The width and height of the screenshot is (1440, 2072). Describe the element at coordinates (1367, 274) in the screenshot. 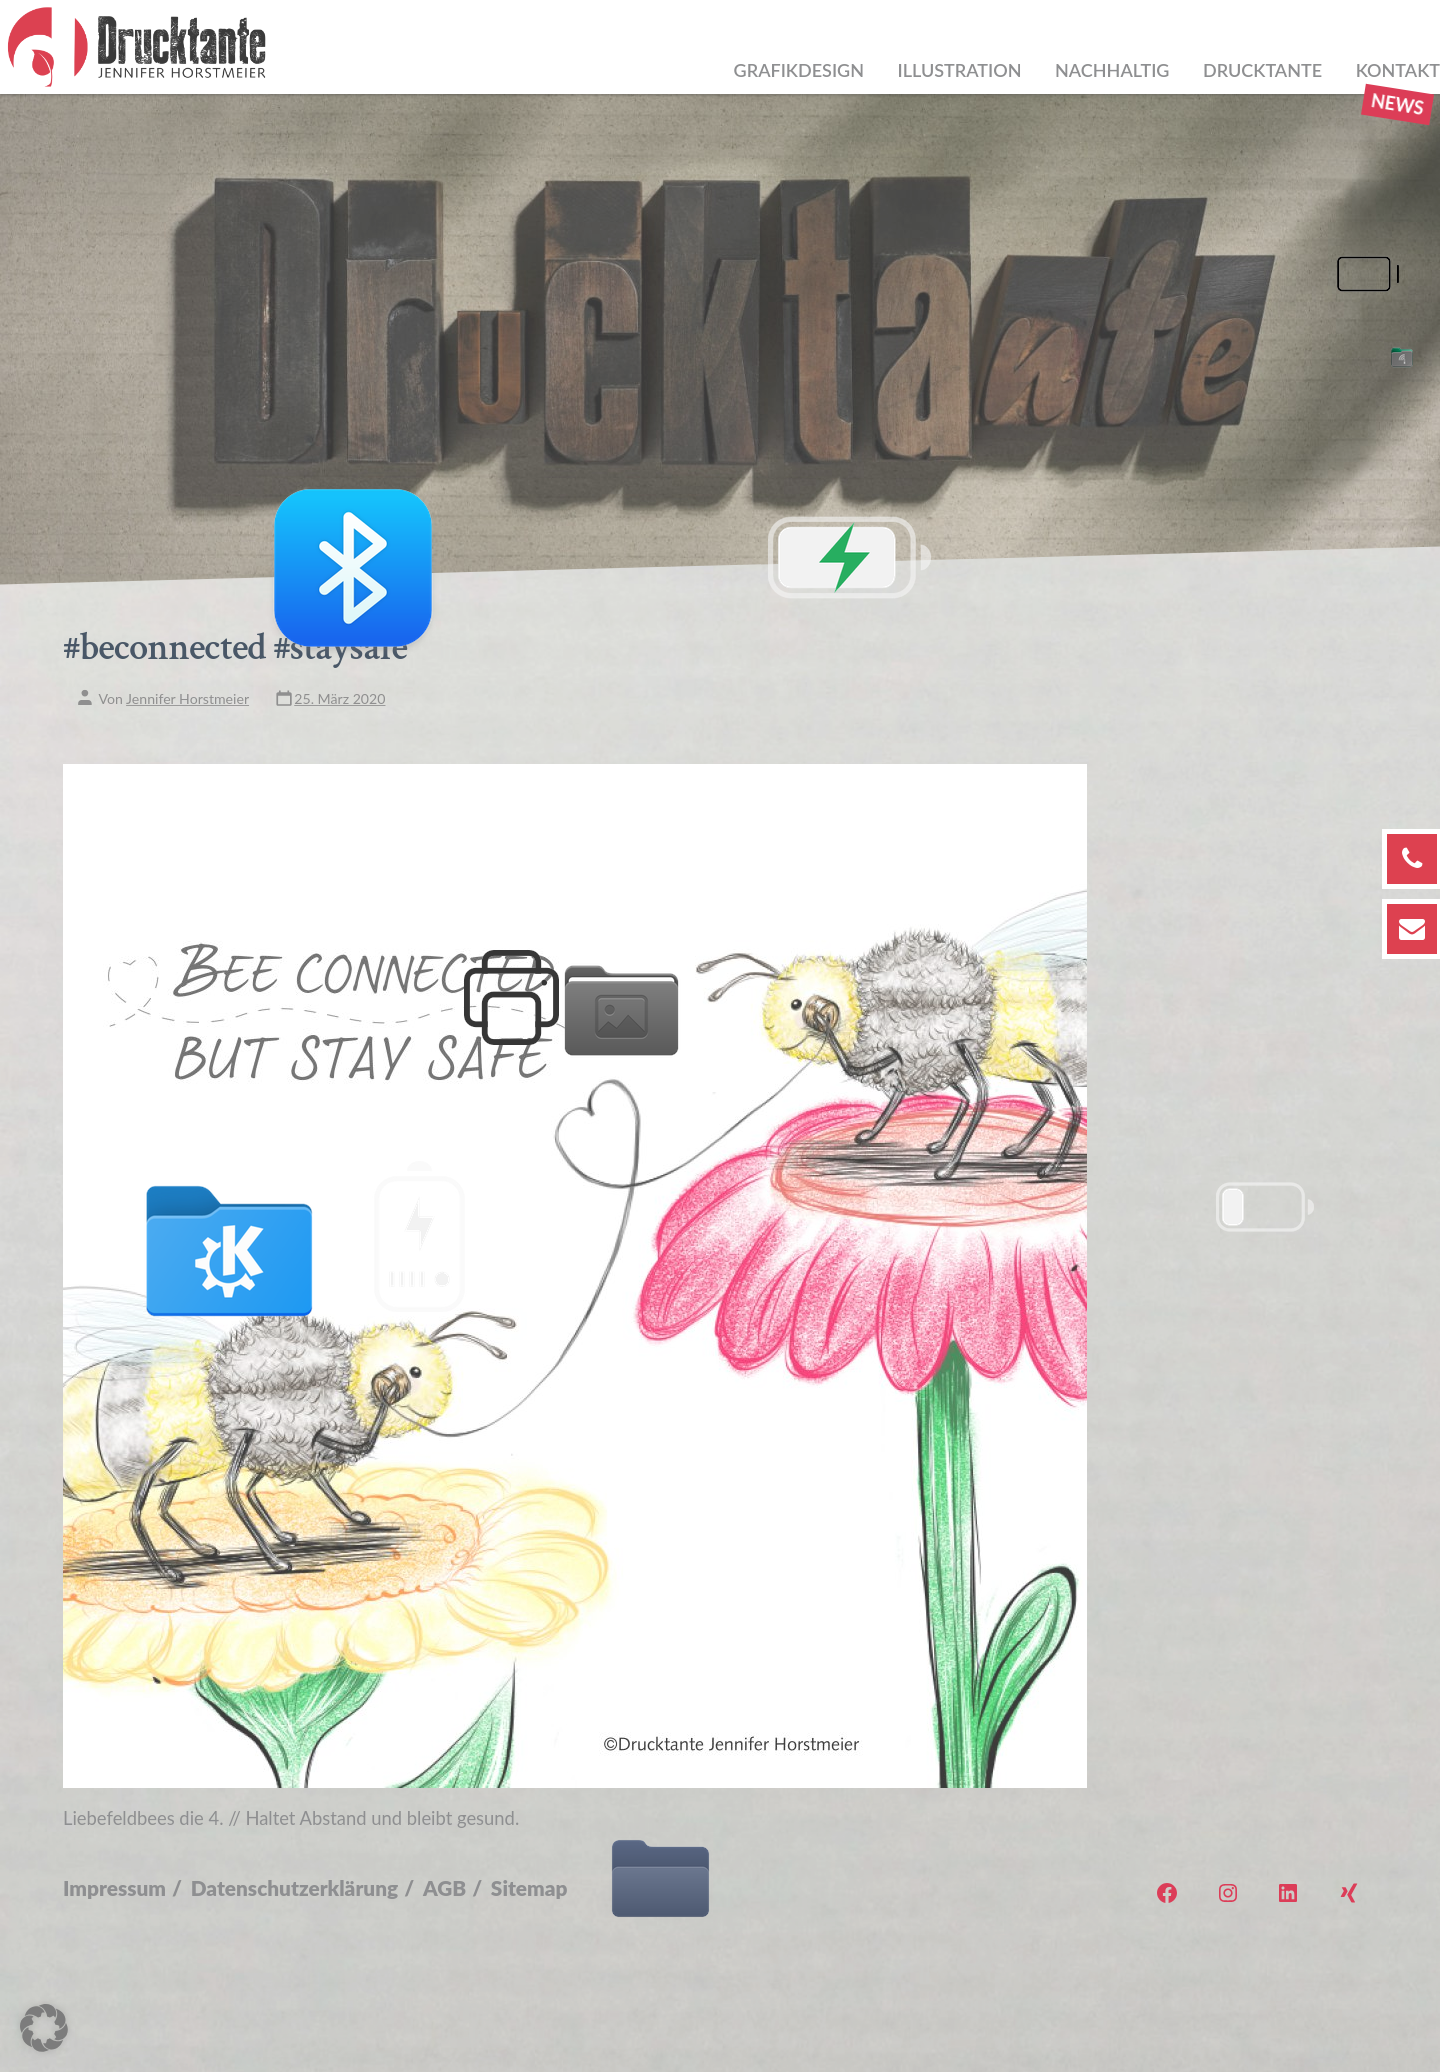

I see `indicates battery is empty or depleted` at that location.